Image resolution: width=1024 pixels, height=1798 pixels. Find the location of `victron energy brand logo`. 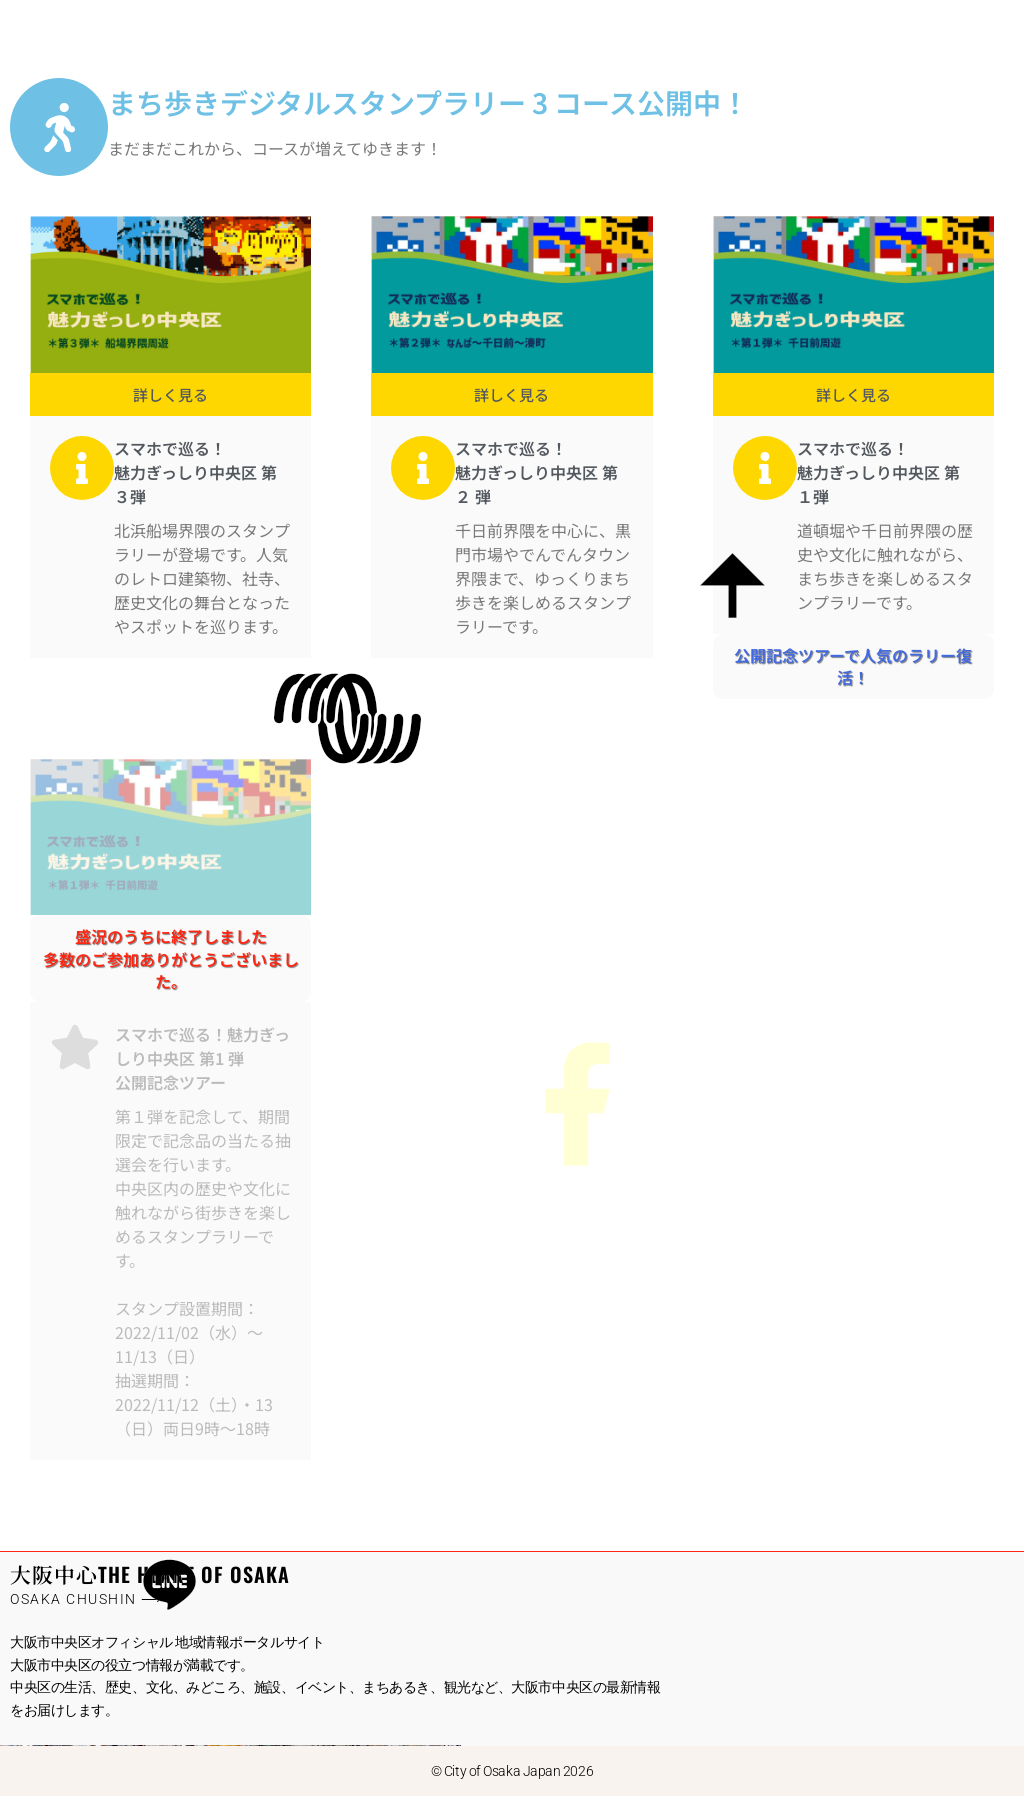

victron energy brand logo is located at coordinates (347, 718).